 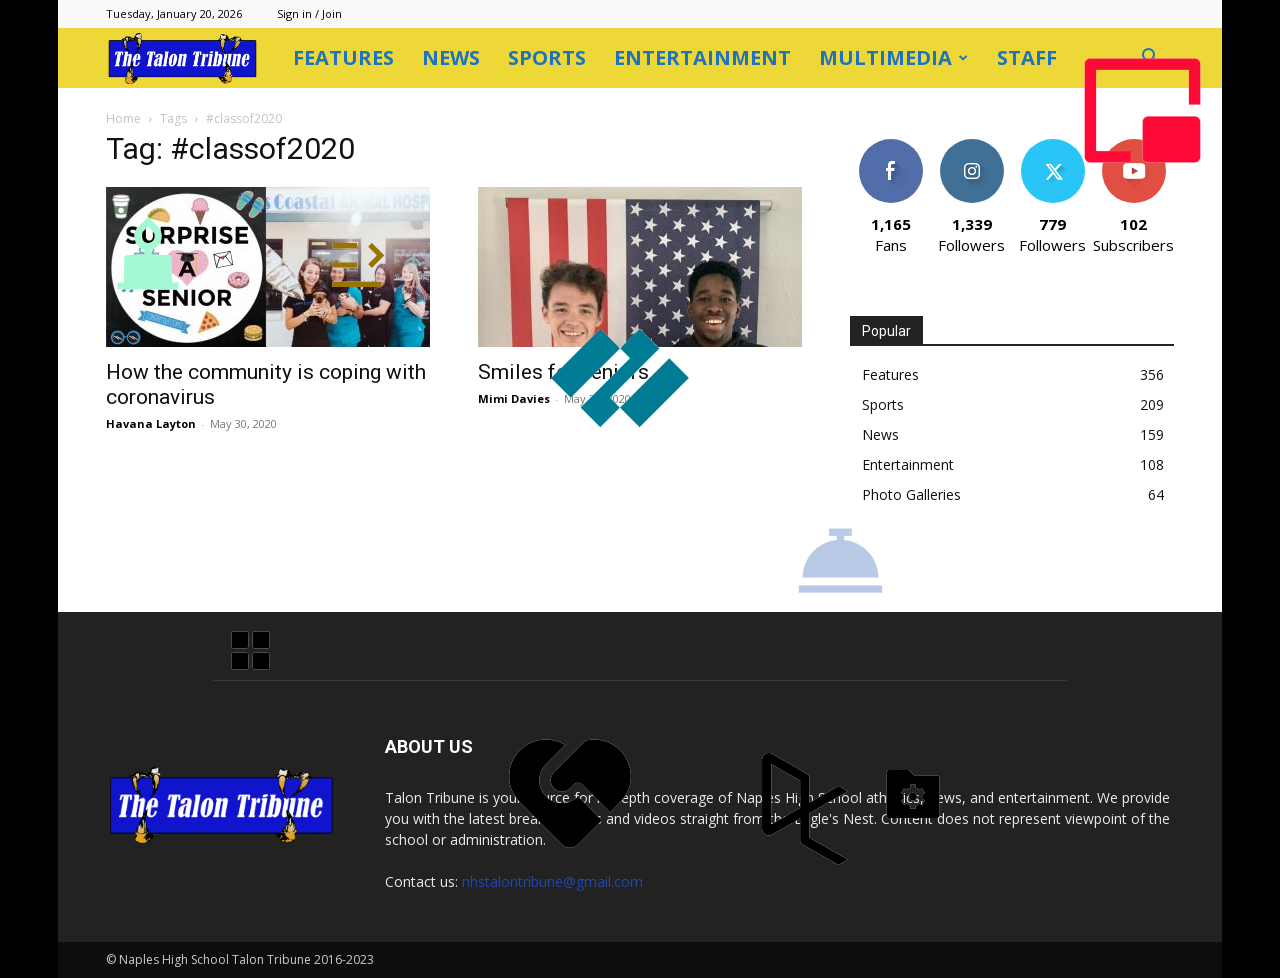 I want to click on access candle or ambient lighting mode, so click(x=148, y=255).